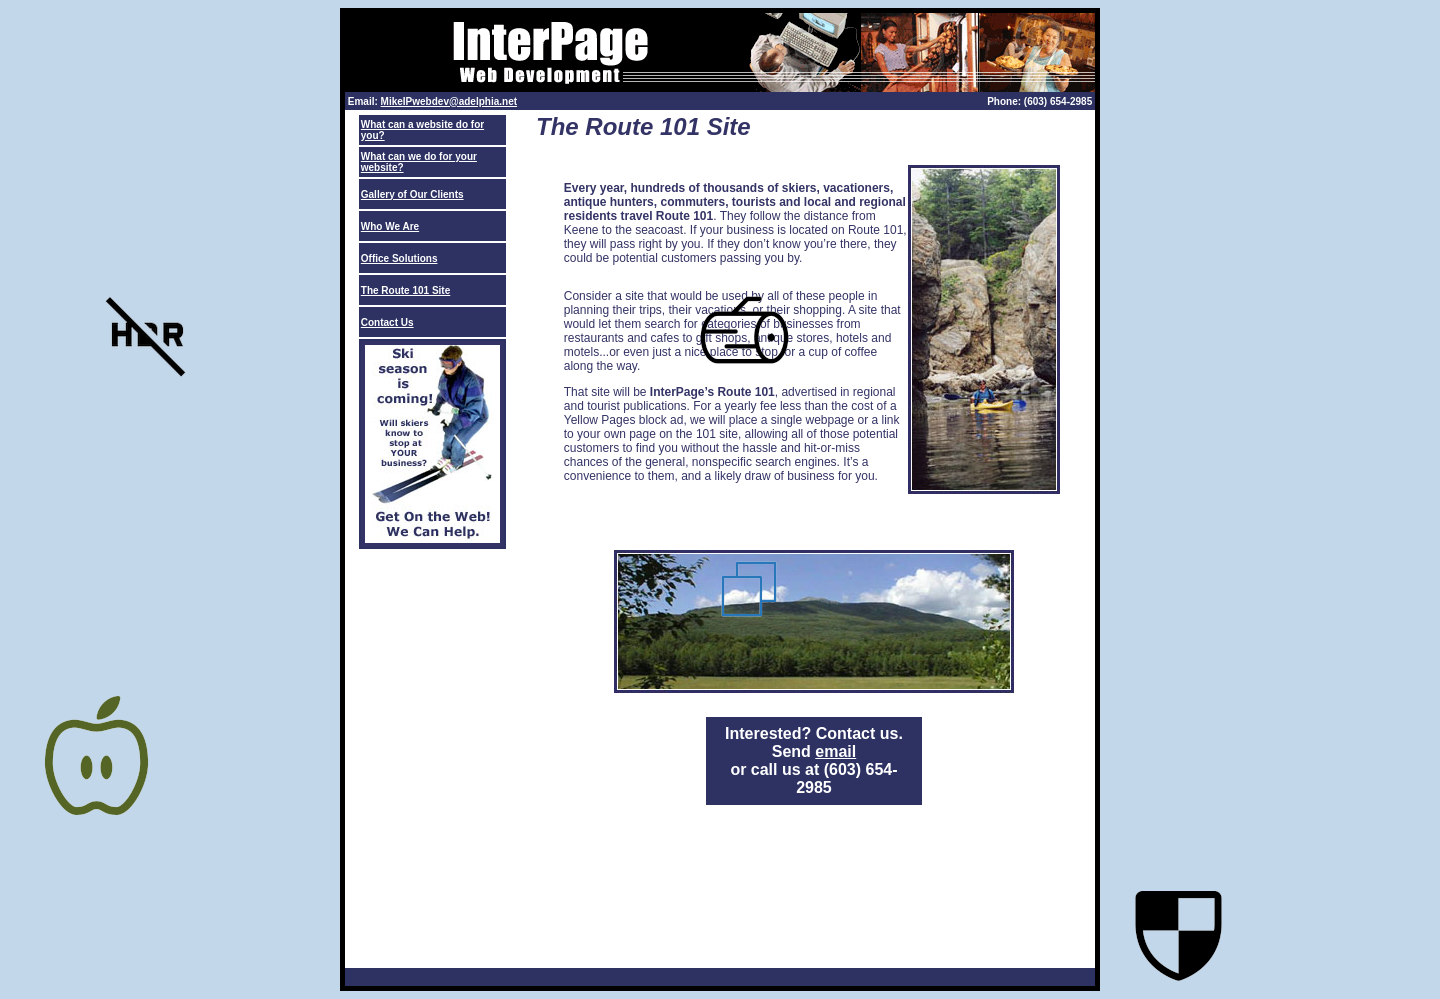 Image resolution: width=1440 pixels, height=999 pixels. Describe the element at coordinates (744, 334) in the screenshot. I see `view activity log or history` at that location.